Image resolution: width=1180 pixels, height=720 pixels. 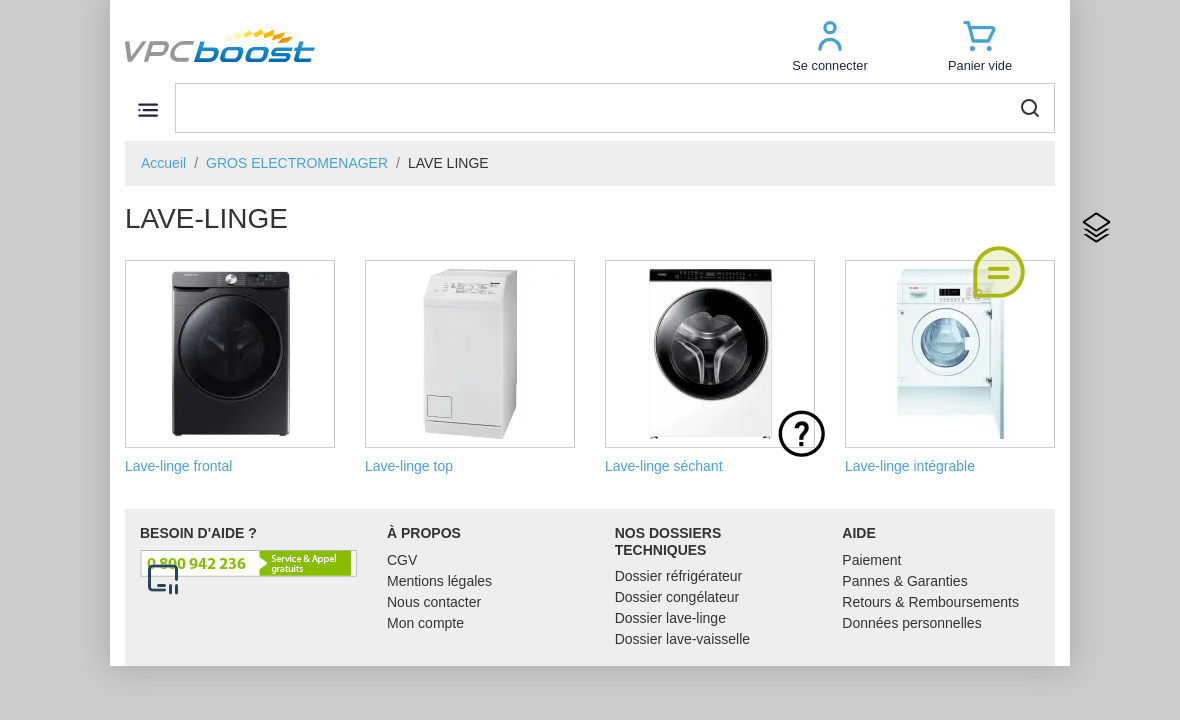 I want to click on access help or documentation, so click(x=803, y=435).